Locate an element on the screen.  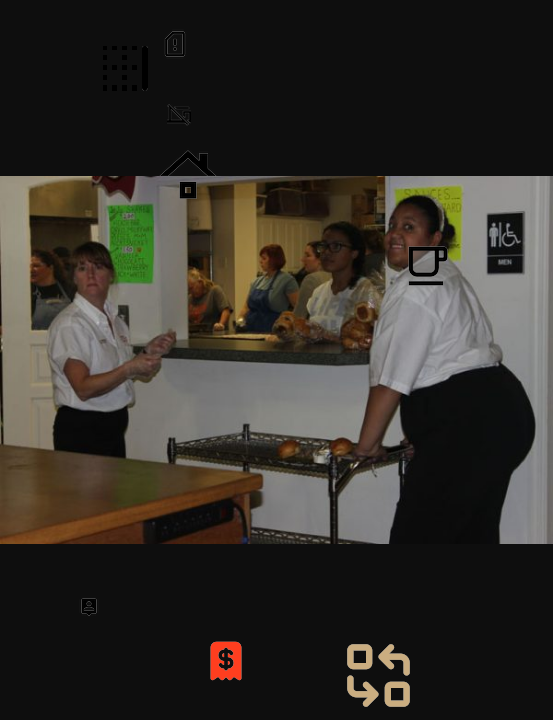
access café or coffee shop locations is located at coordinates (426, 266).